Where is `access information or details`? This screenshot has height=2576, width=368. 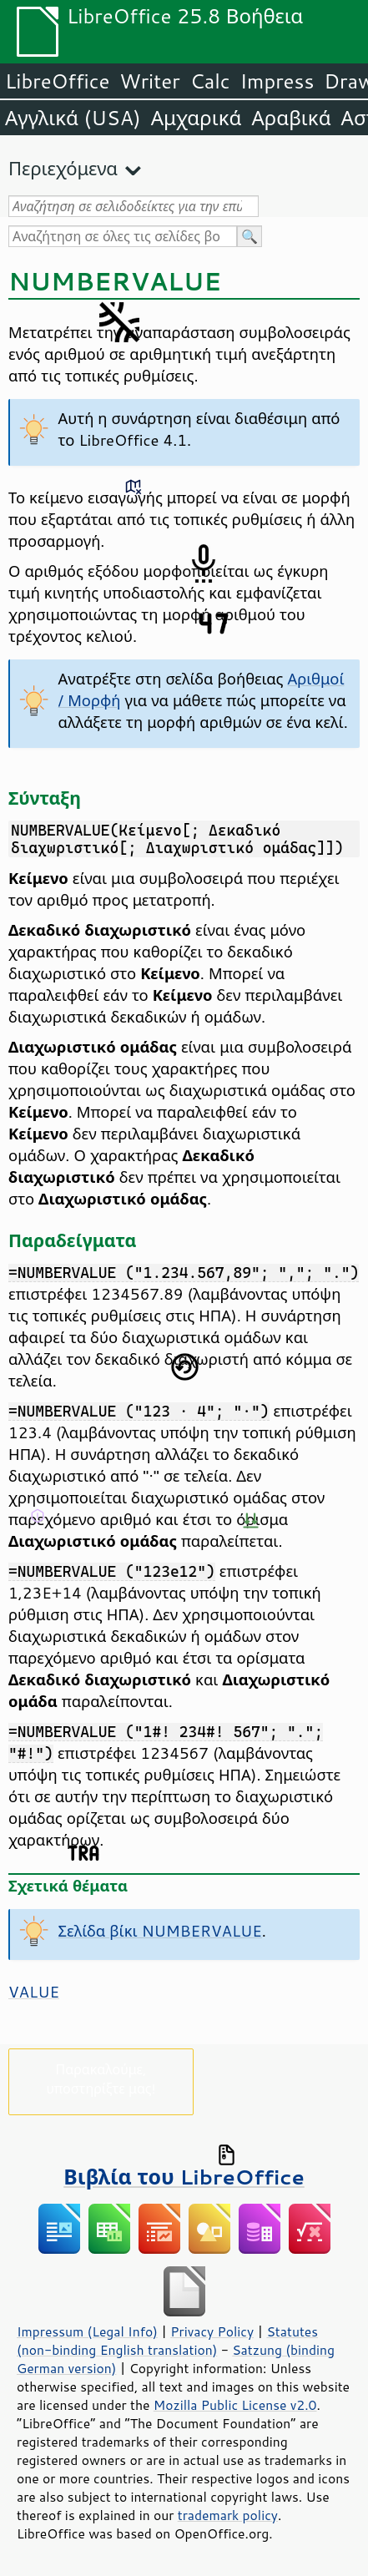 access information or details is located at coordinates (38, 1516).